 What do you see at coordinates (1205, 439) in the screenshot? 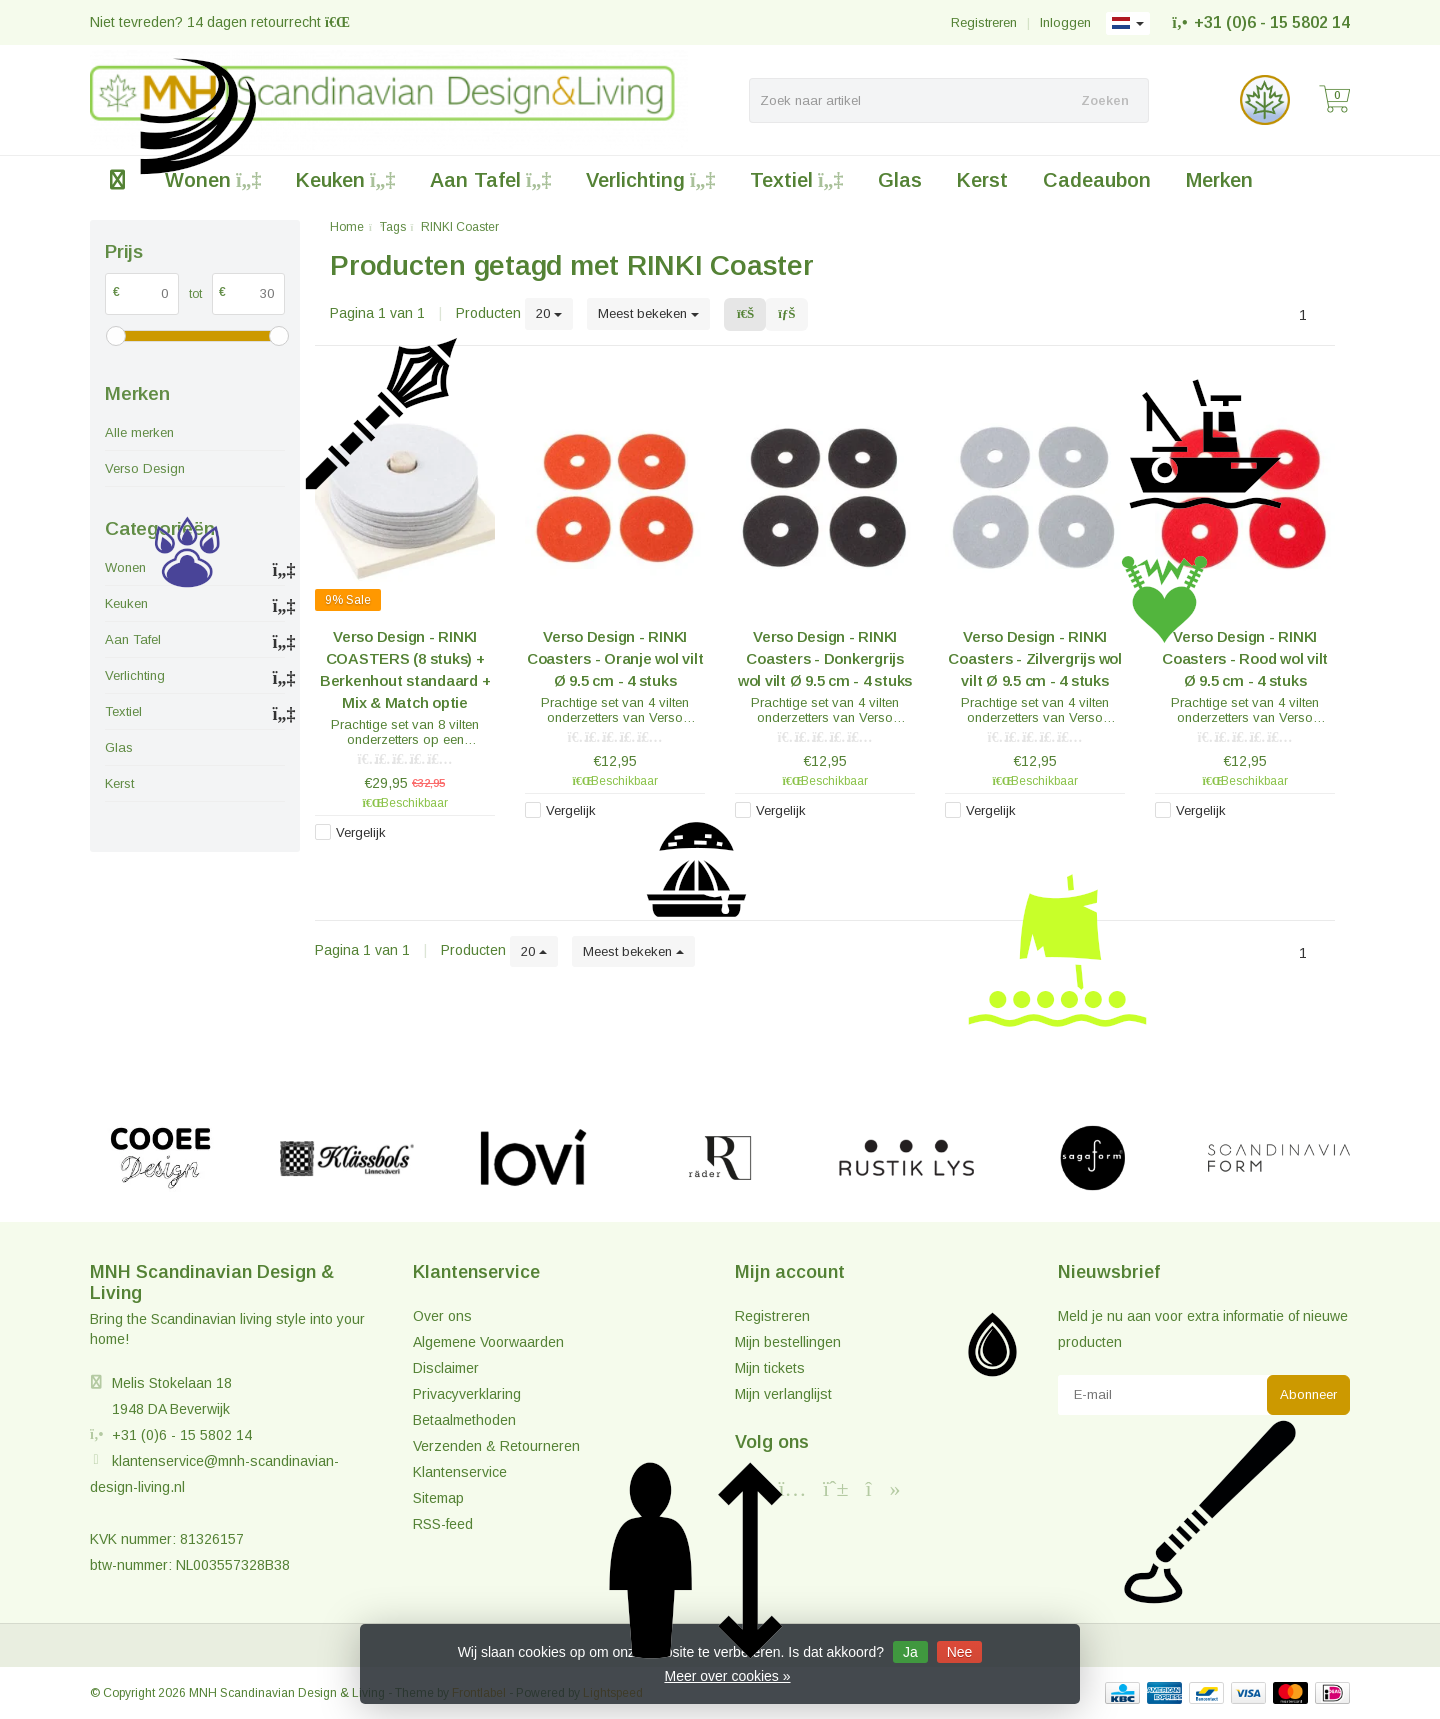
I see `access fishing or maritime activities` at bounding box center [1205, 439].